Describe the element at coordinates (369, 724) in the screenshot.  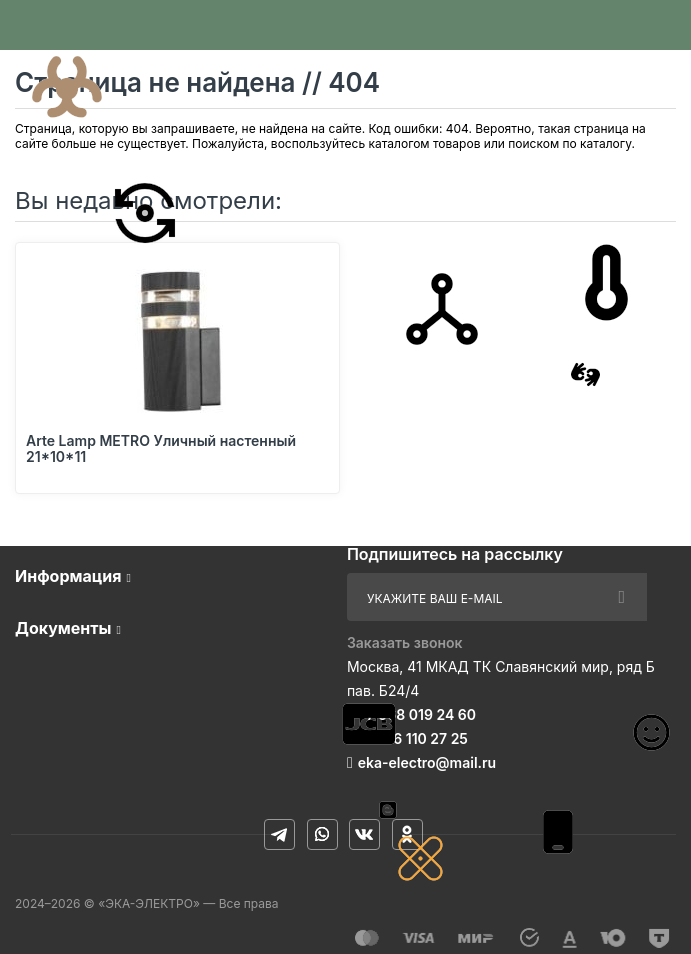
I see `pay with JCB credit card` at that location.